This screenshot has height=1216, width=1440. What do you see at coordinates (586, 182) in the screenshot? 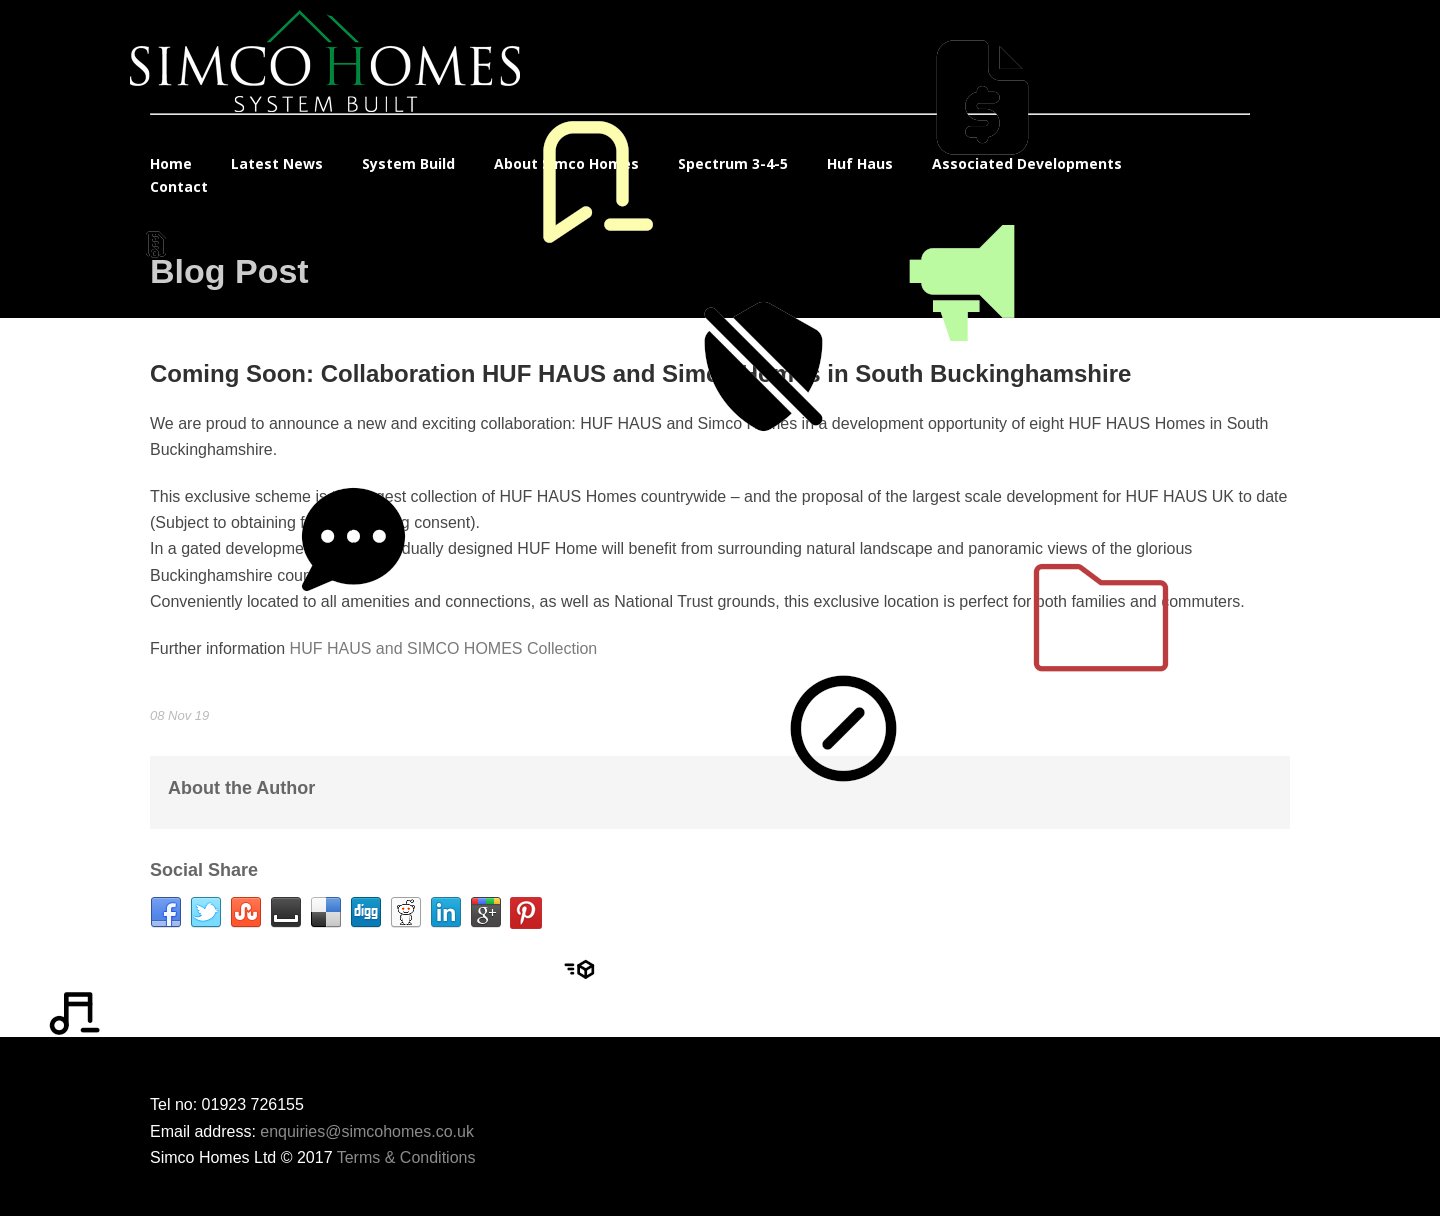
I see `remove item from bookmarks` at bounding box center [586, 182].